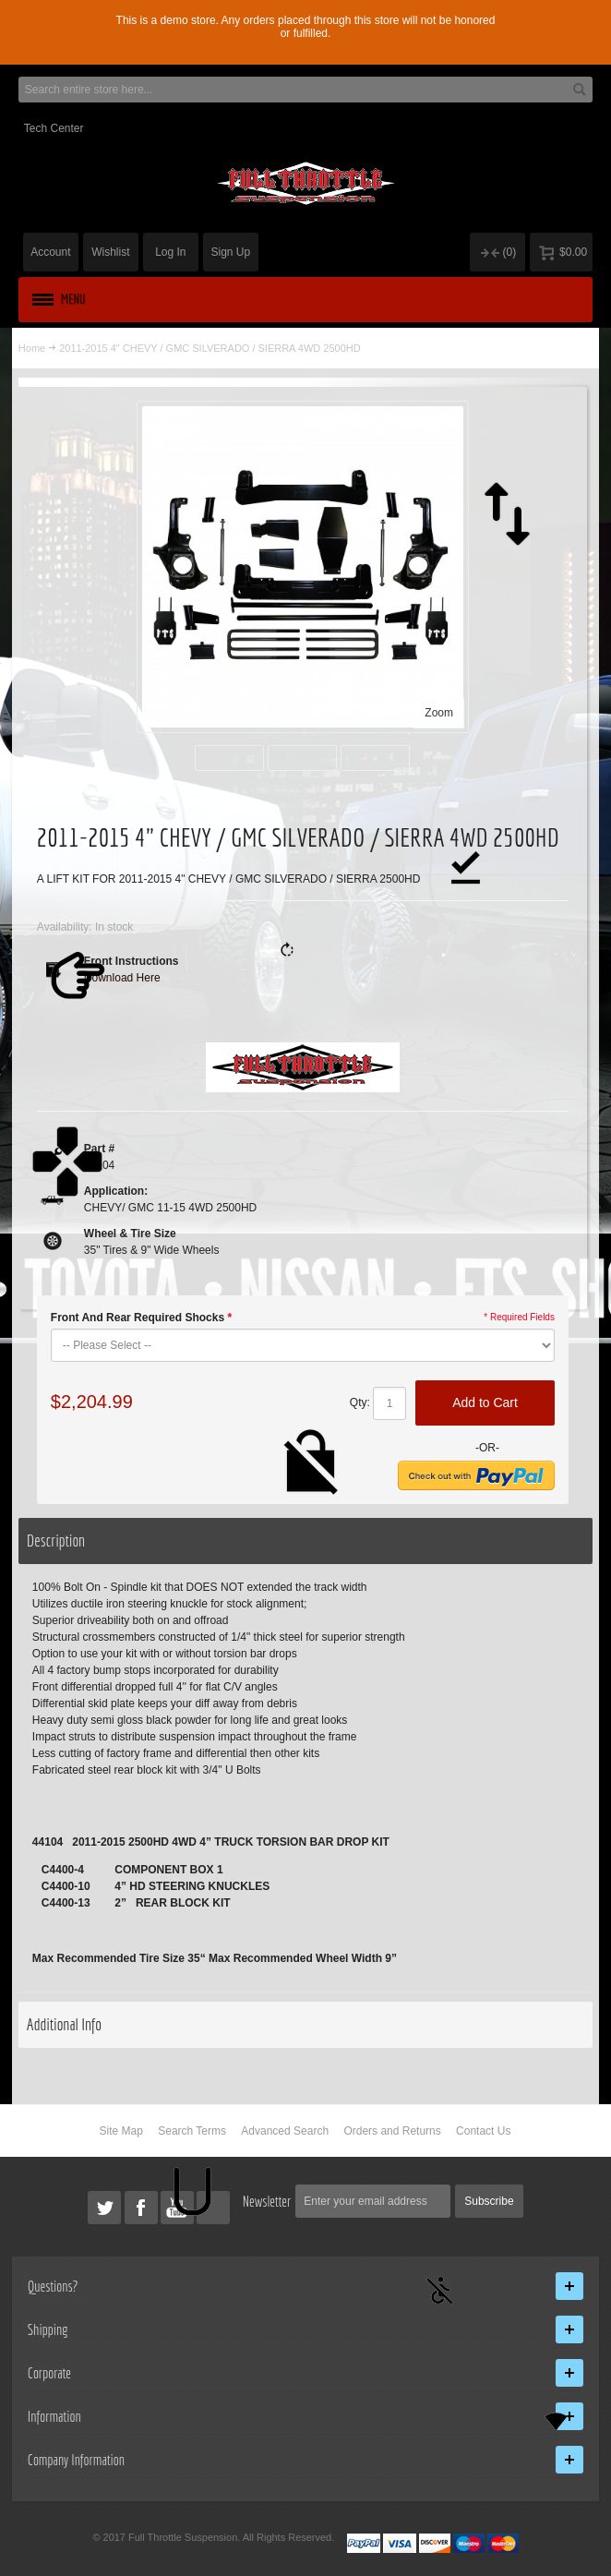  Describe the element at coordinates (67, 1162) in the screenshot. I see `access games or gaming section` at that location.